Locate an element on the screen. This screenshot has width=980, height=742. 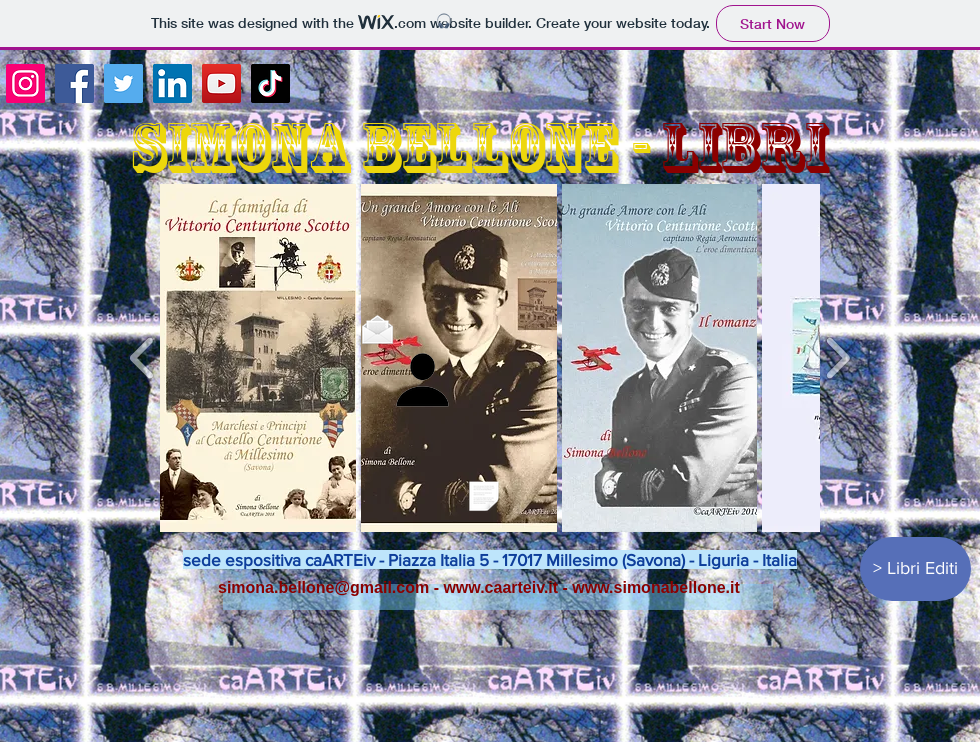
open mail or email application is located at coordinates (377, 330).